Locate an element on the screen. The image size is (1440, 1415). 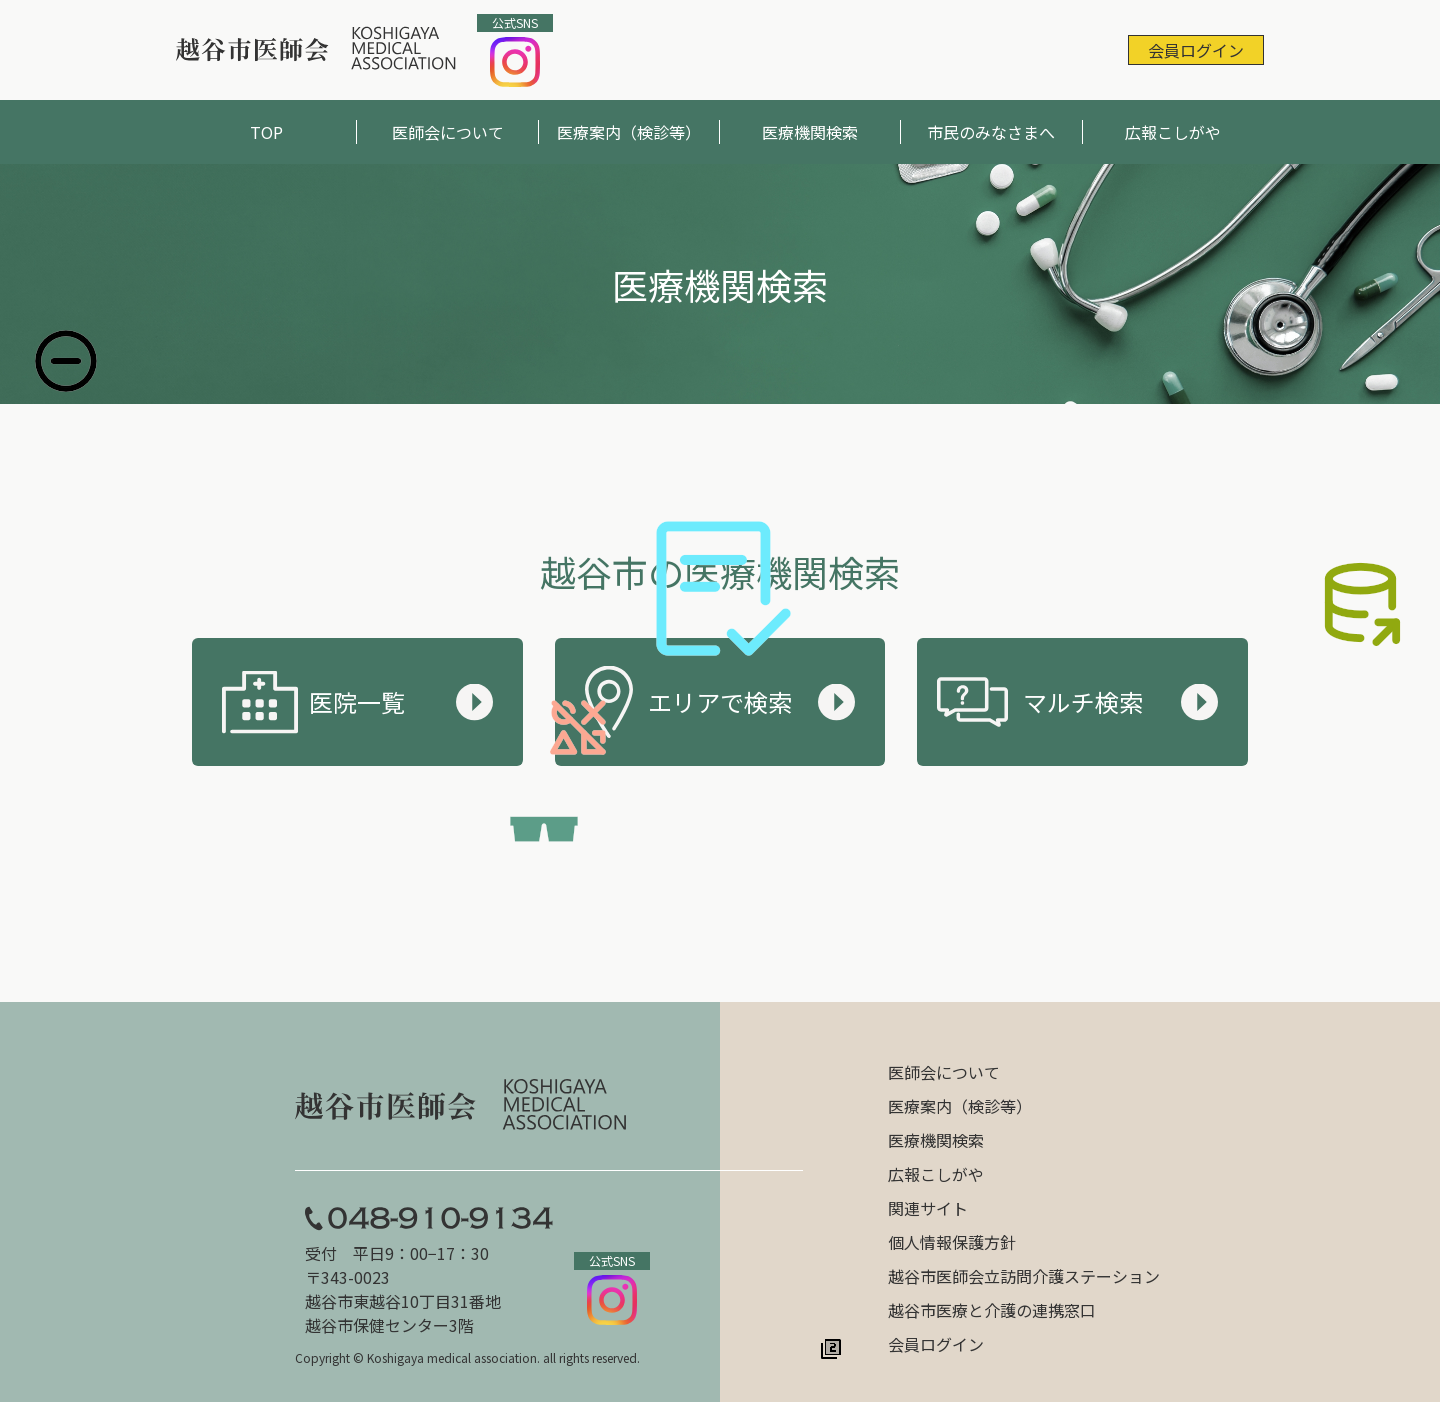
remove an item from a list is located at coordinates (66, 361).